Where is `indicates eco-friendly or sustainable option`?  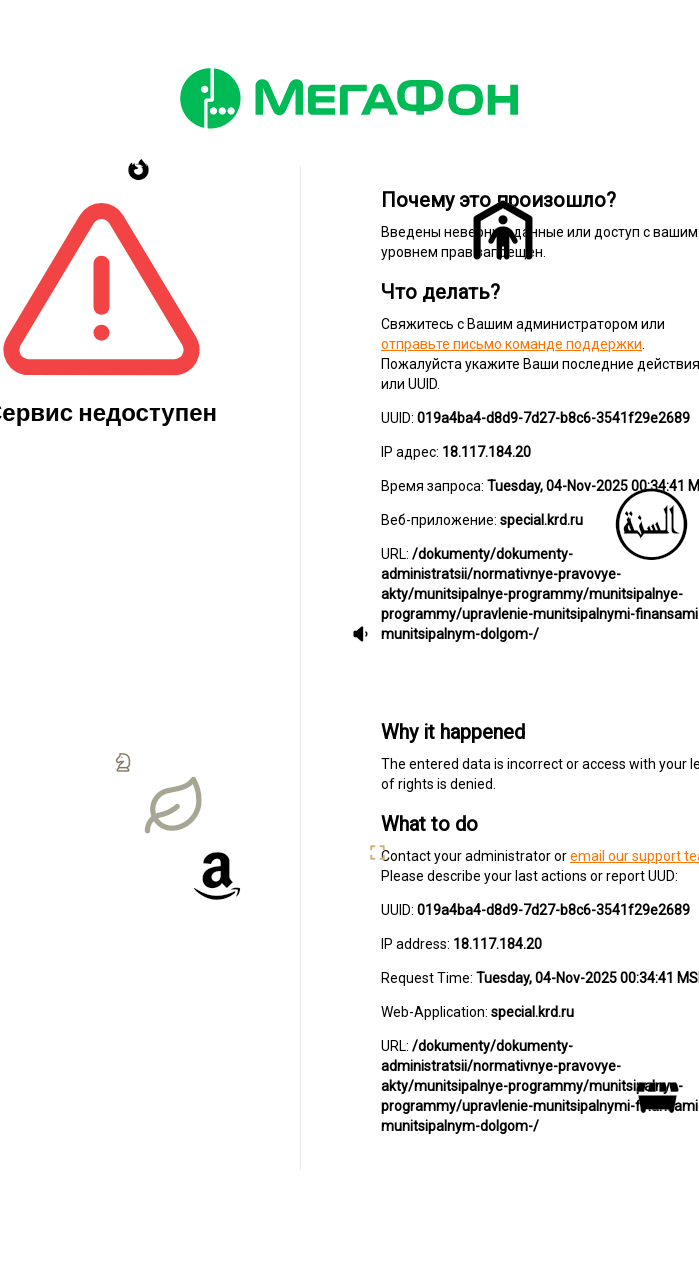 indicates eco-friendly or sustainable option is located at coordinates (174, 806).